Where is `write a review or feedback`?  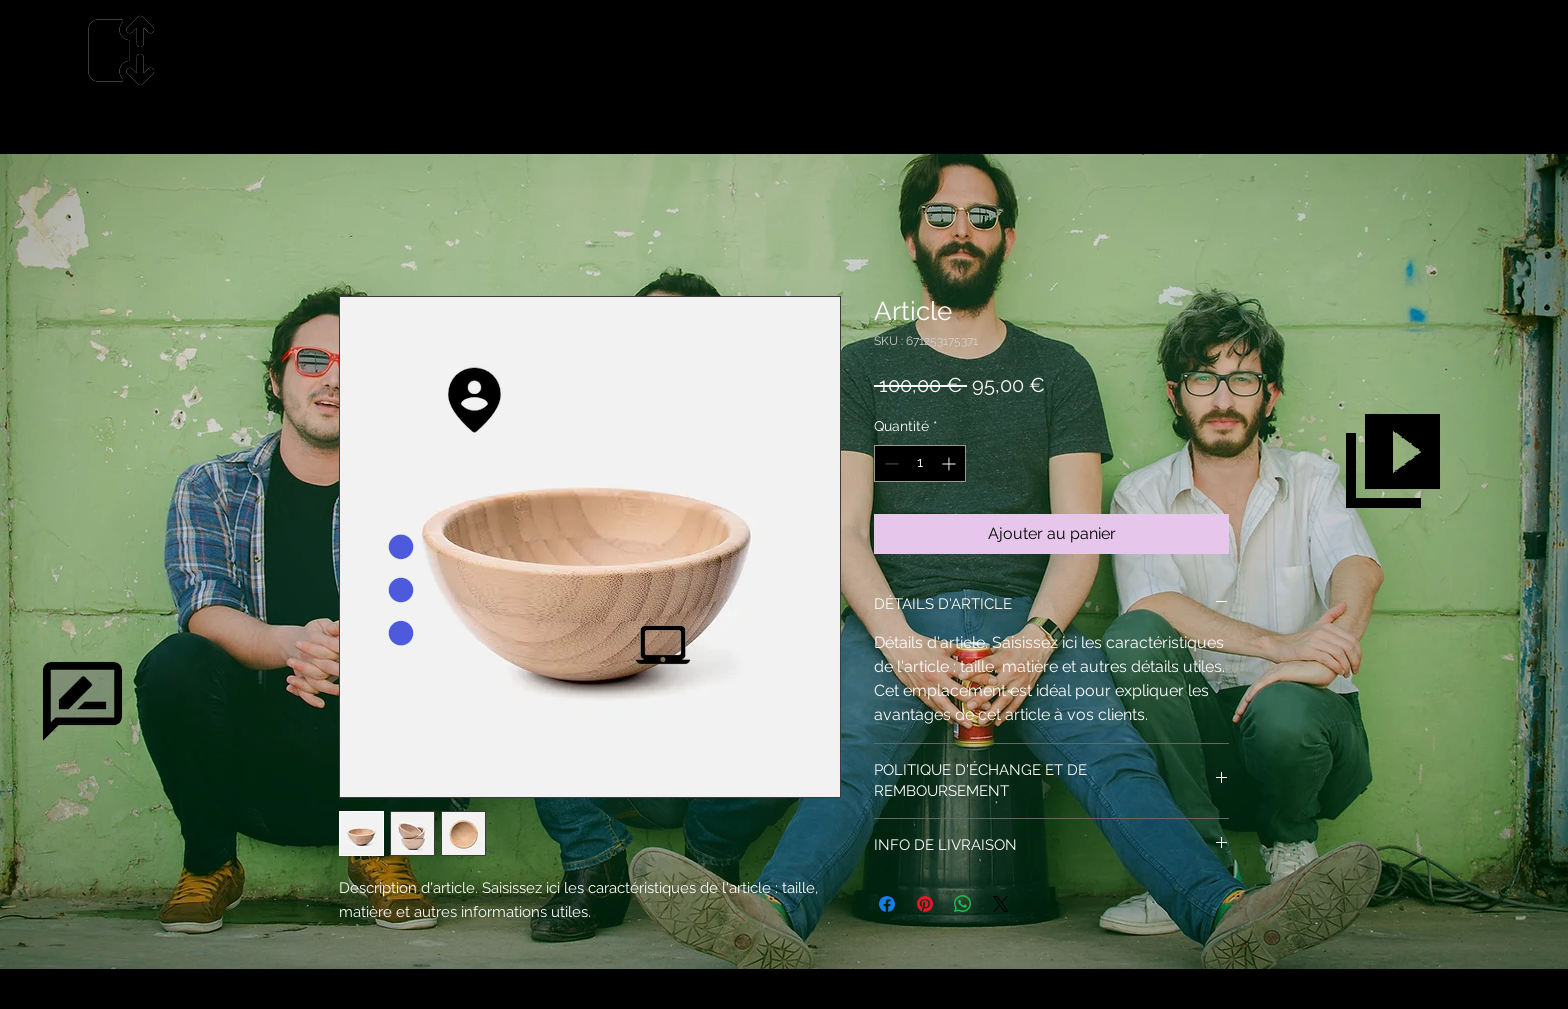
write a review or feedback is located at coordinates (82, 701).